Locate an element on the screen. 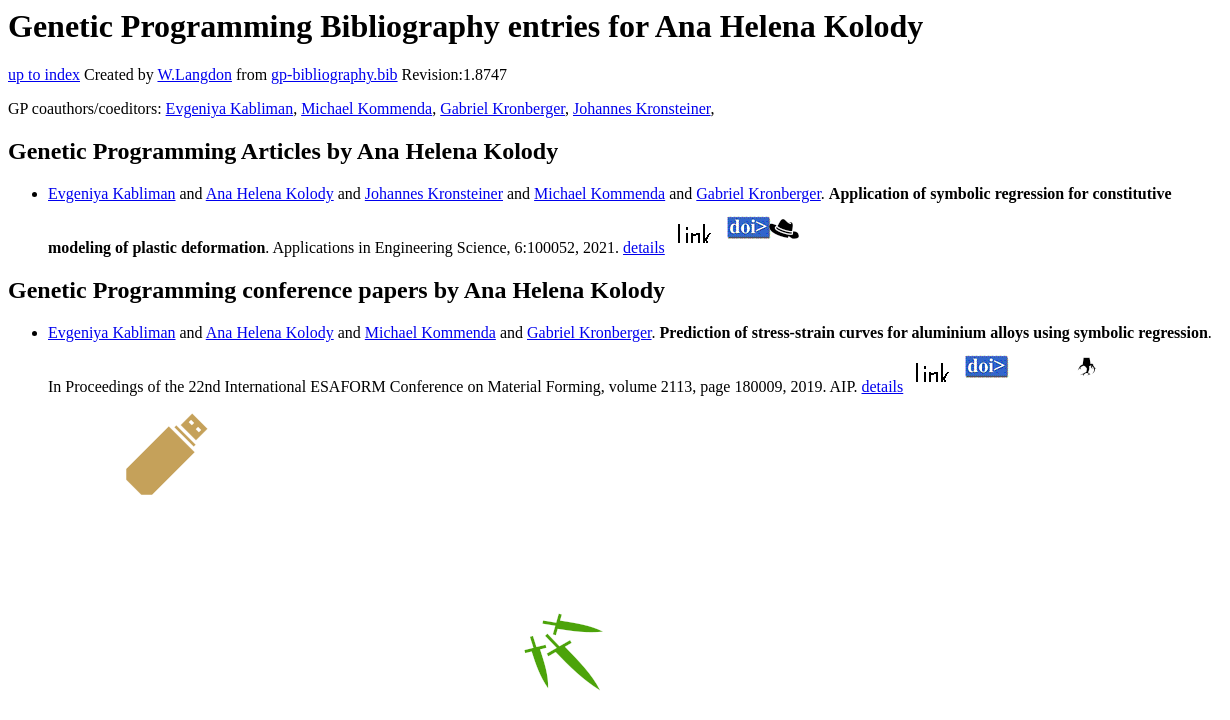 The image size is (1230, 720). assassin or rogue character class icon is located at coordinates (562, 653).